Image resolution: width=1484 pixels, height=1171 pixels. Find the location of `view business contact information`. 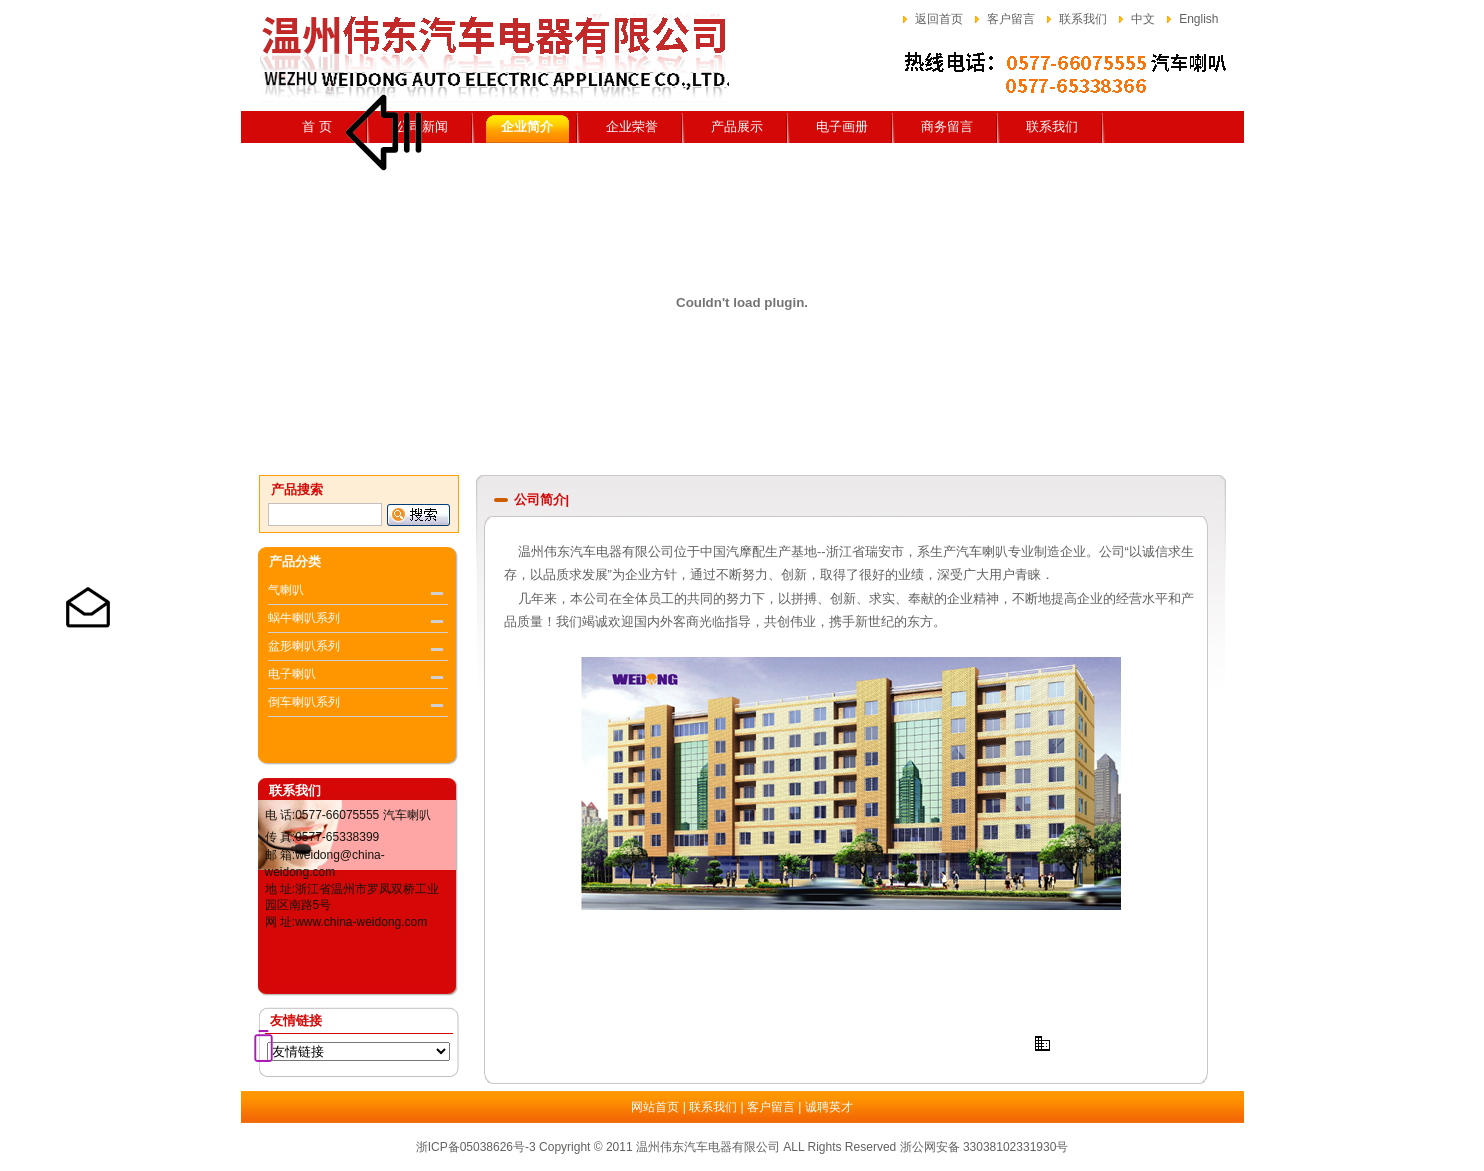

view business contact information is located at coordinates (1042, 1043).